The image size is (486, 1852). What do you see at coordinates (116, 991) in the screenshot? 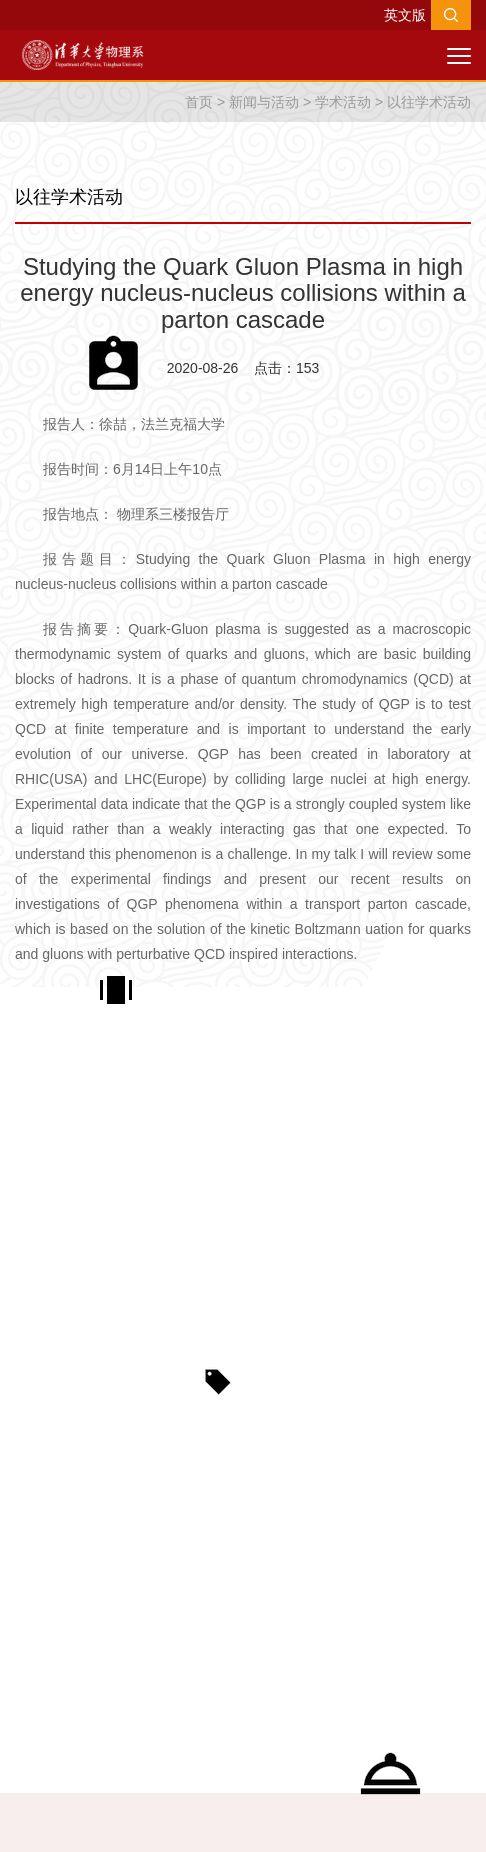
I see `view stories or vertical content feed` at bounding box center [116, 991].